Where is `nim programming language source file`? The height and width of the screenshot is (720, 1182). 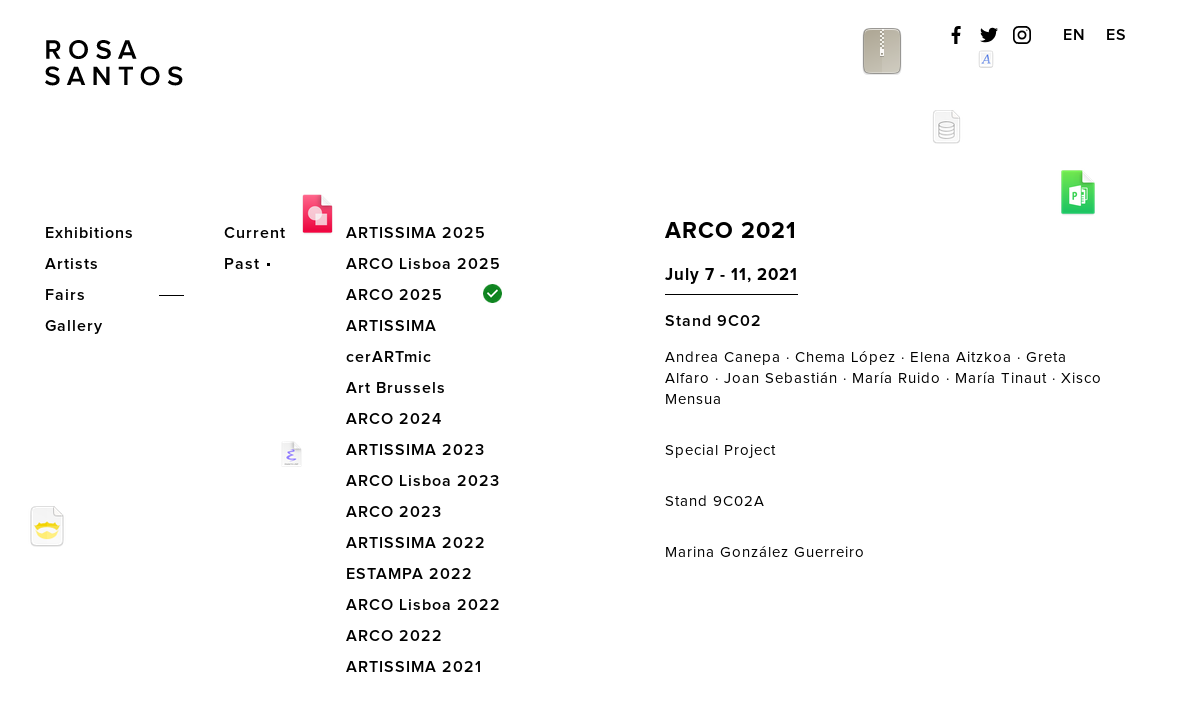 nim programming language source file is located at coordinates (47, 526).